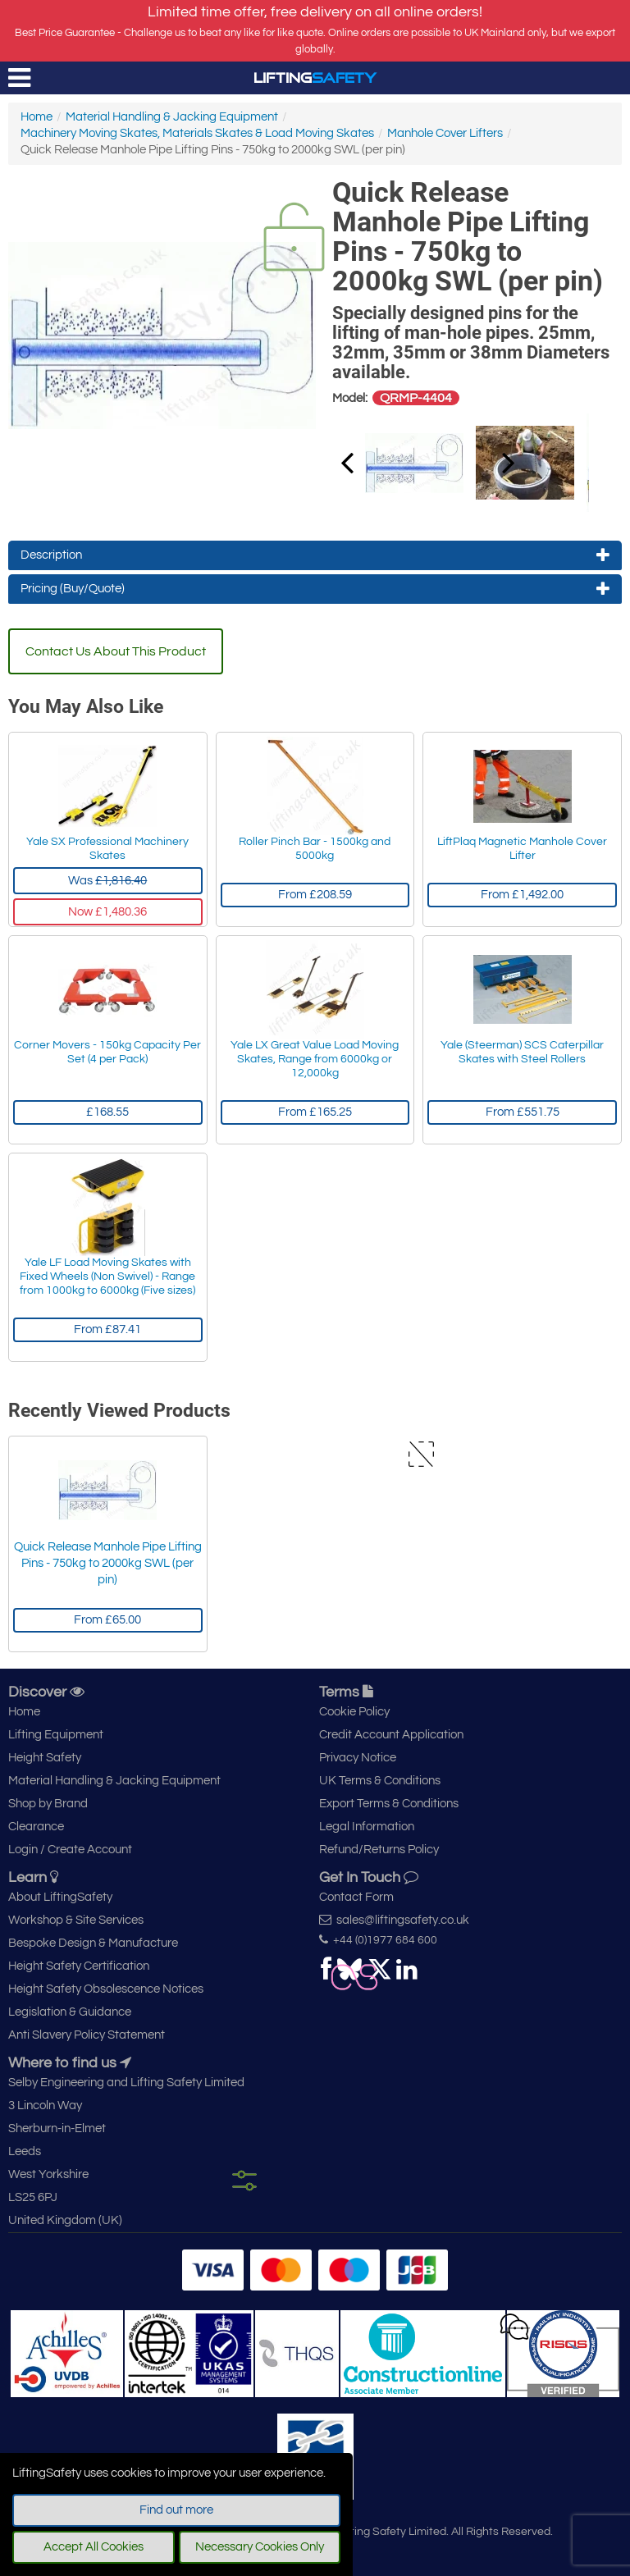 This screenshot has width=630, height=2576. What do you see at coordinates (514, 2327) in the screenshot?
I see `open wechat messaging app` at bounding box center [514, 2327].